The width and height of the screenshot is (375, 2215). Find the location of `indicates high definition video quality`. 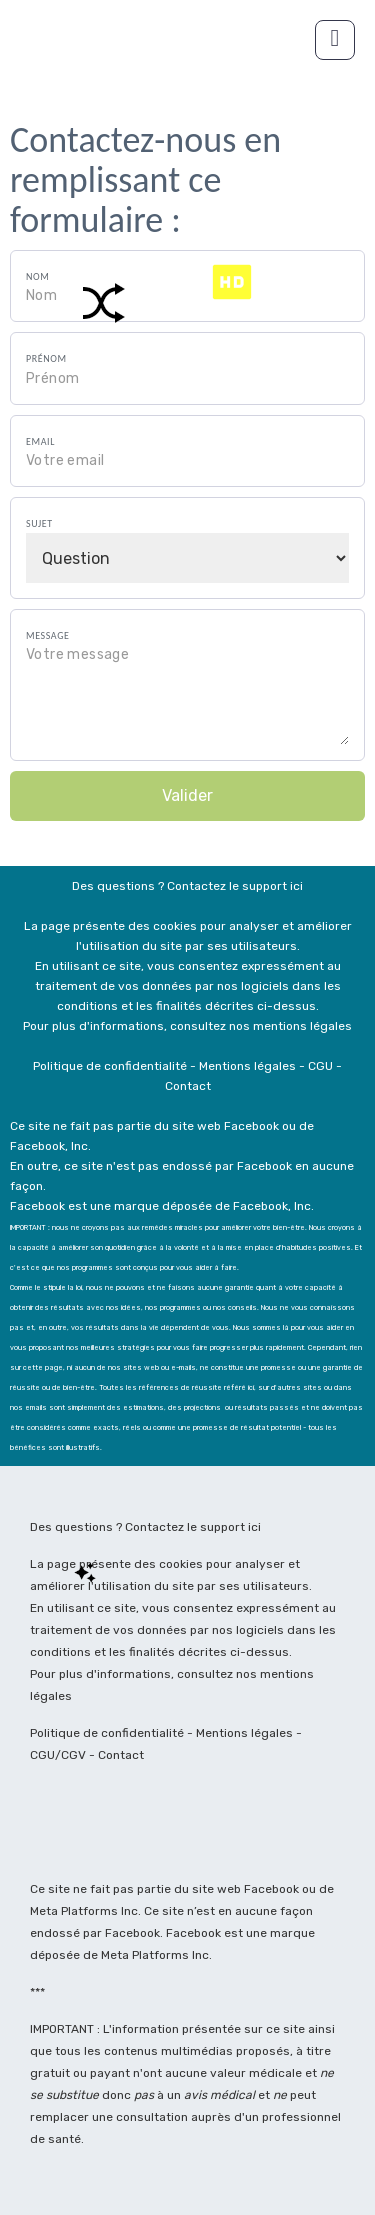

indicates high definition video quality is located at coordinates (232, 282).